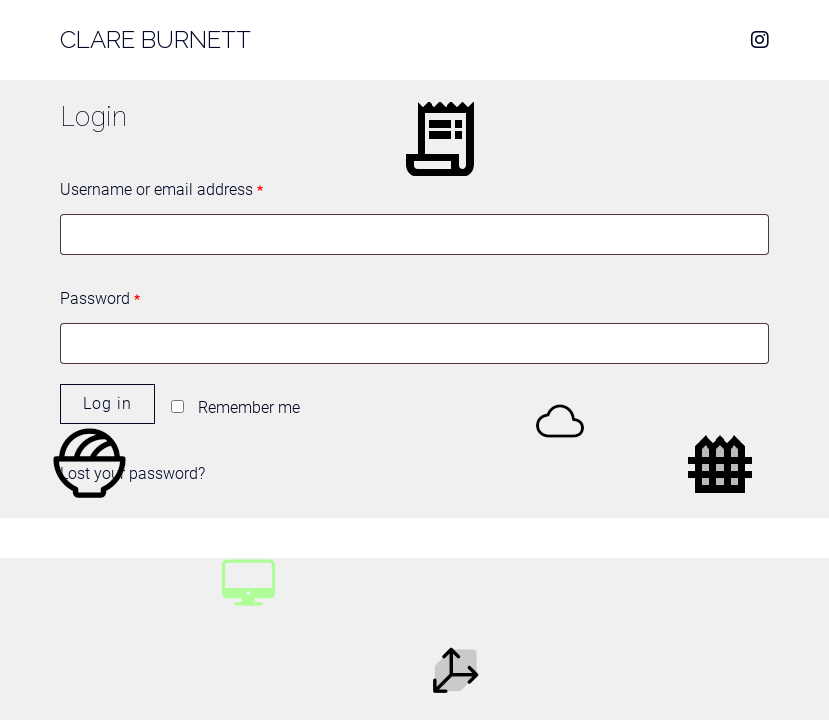  What do you see at coordinates (720, 464) in the screenshot?
I see `access fence or boundary settings` at bounding box center [720, 464].